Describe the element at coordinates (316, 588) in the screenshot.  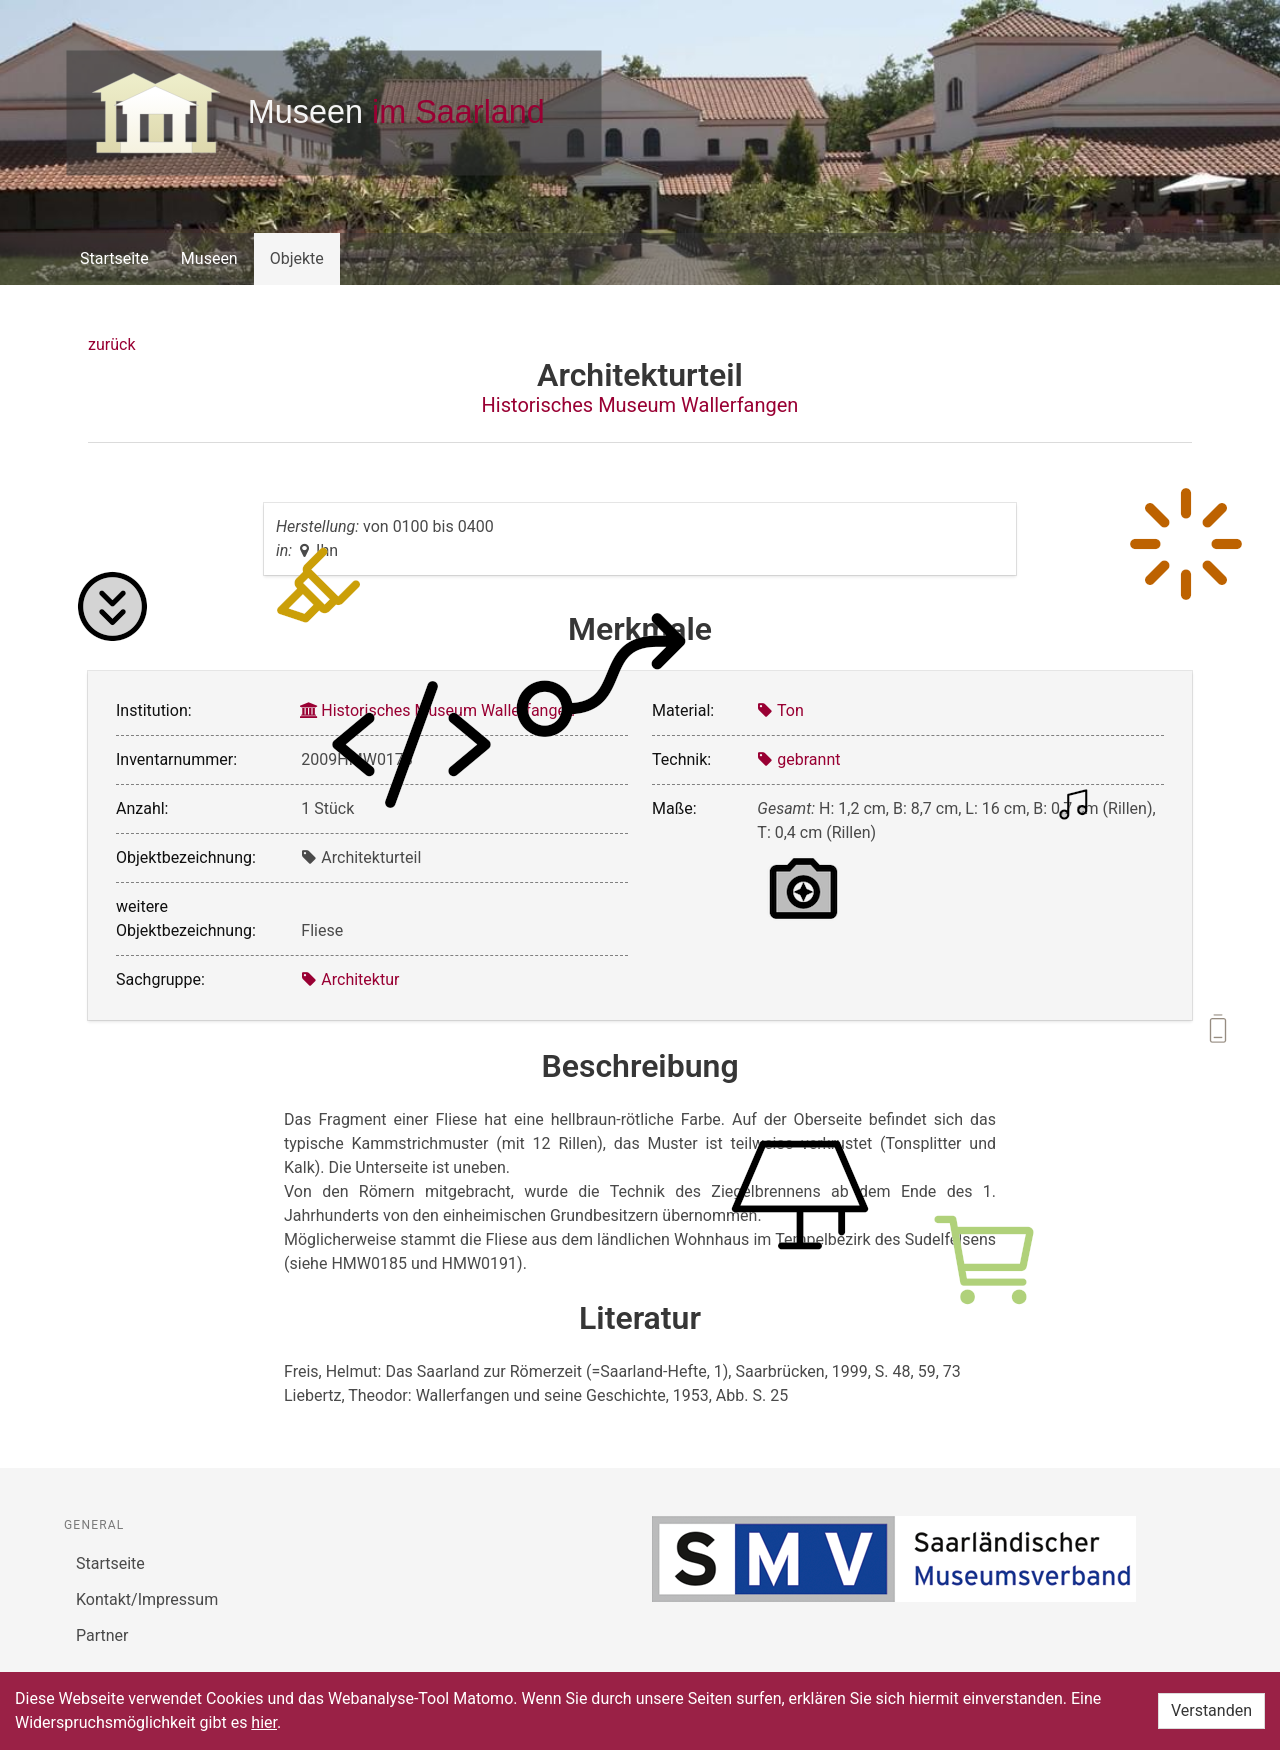
I see `highlight or mark selected text` at that location.